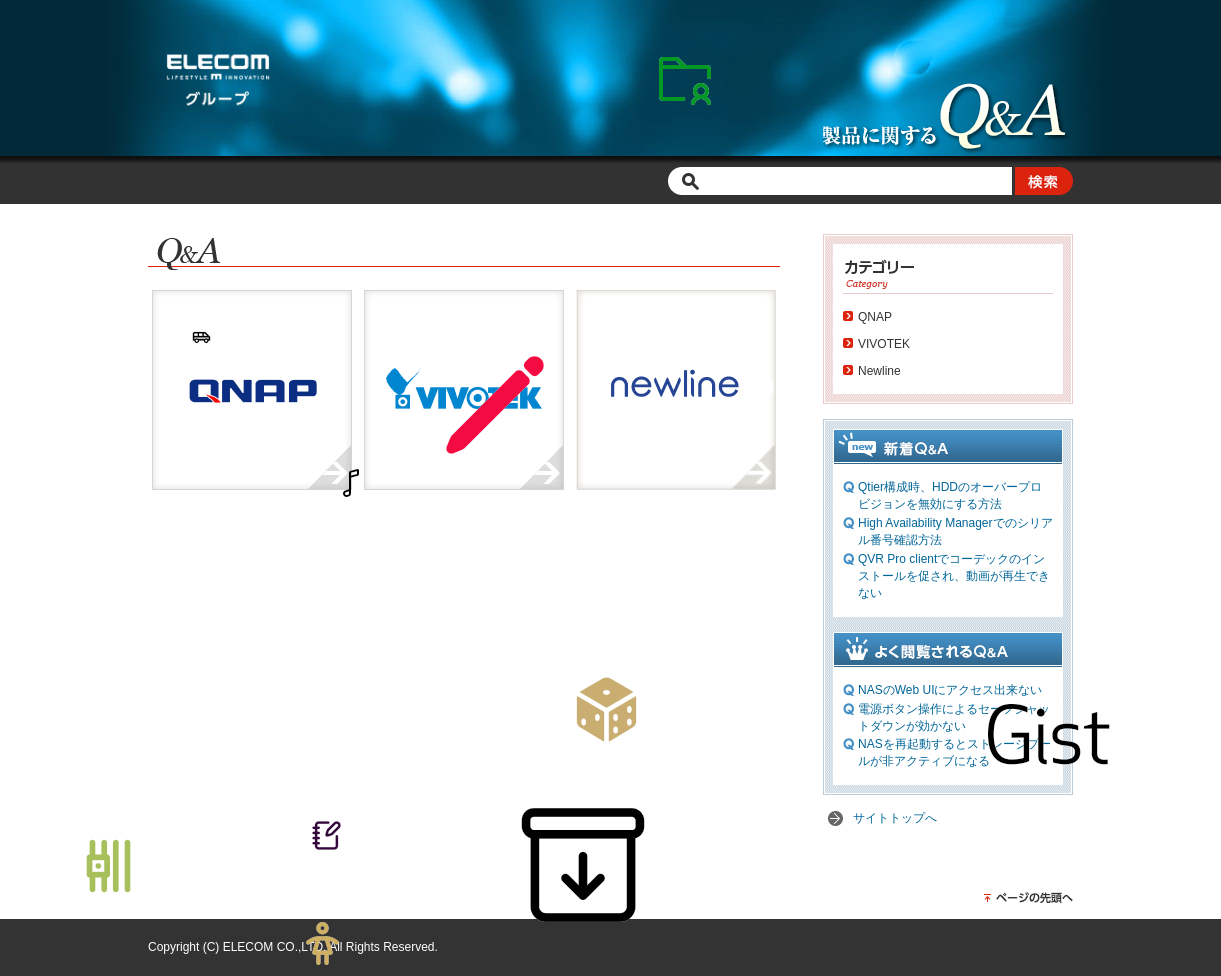  Describe the element at coordinates (583, 865) in the screenshot. I see `archive this item` at that location.